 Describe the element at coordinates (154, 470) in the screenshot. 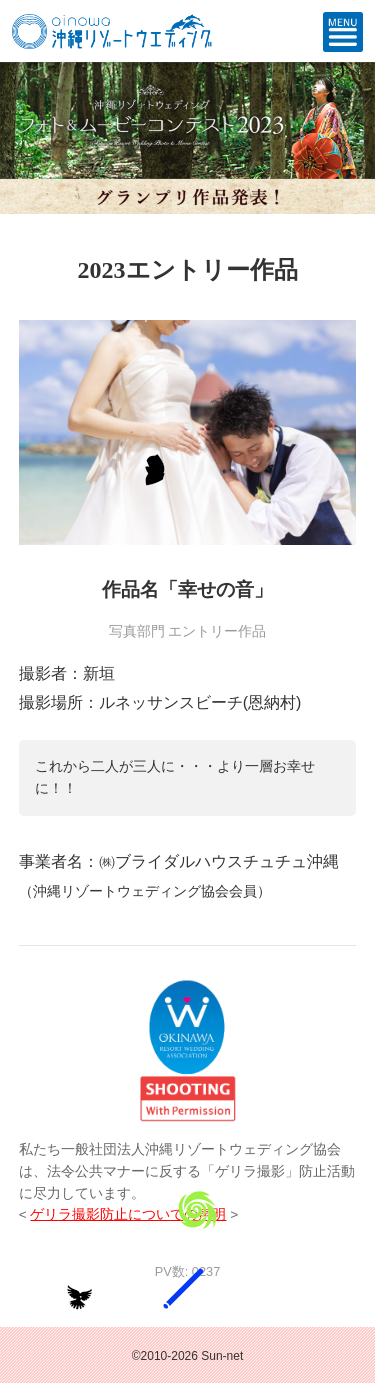

I see `select South Korea as your country or region` at that location.